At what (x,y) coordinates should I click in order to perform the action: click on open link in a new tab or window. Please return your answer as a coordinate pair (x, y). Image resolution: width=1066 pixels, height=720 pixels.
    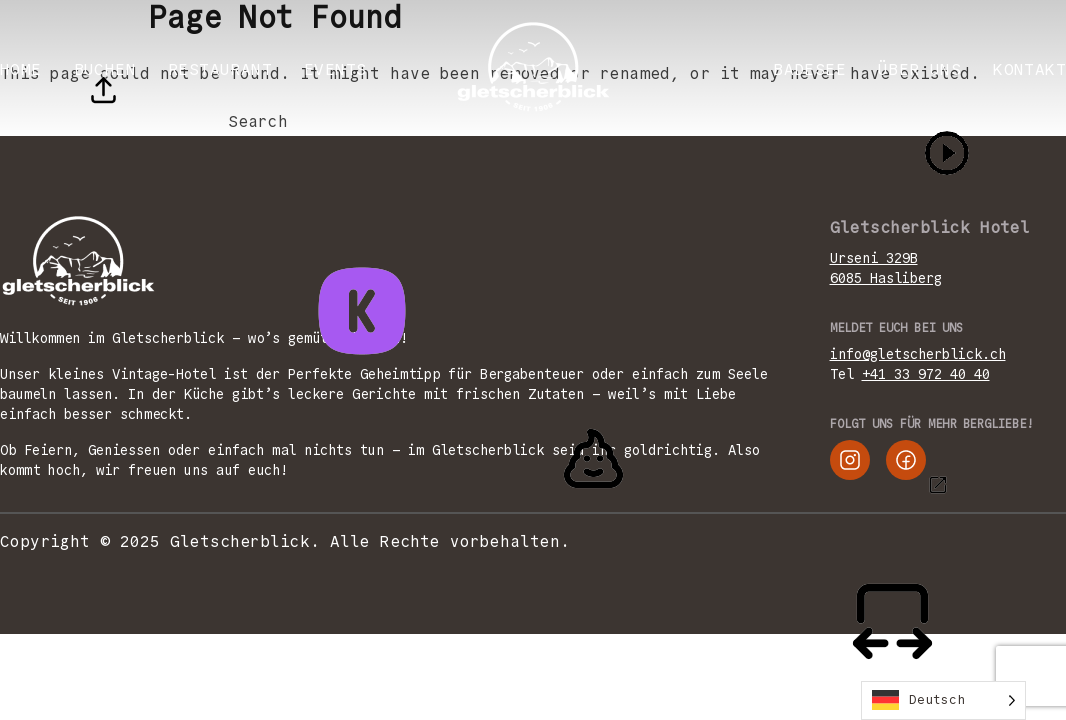
    Looking at the image, I should click on (938, 485).